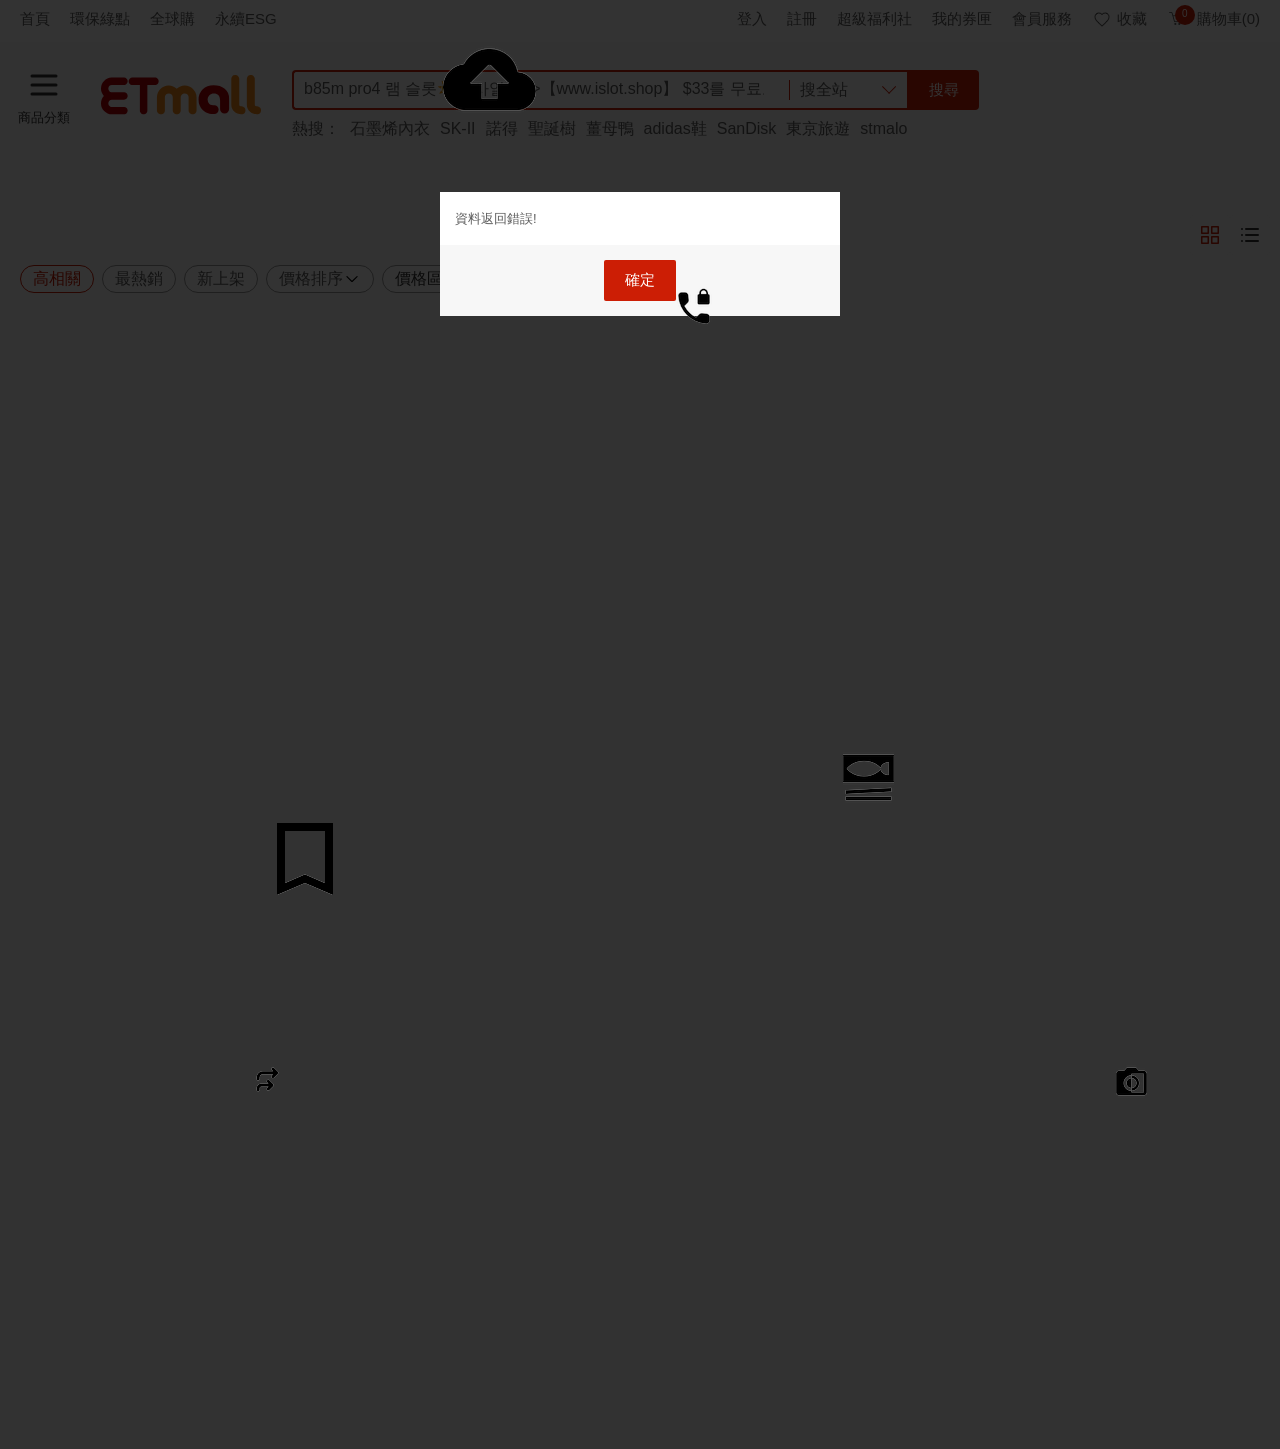 The width and height of the screenshot is (1280, 1449). What do you see at coordinates (694, 308) in the screenshot?
I see `indicates phone or call features are locked` at bounding box center [694, 308].